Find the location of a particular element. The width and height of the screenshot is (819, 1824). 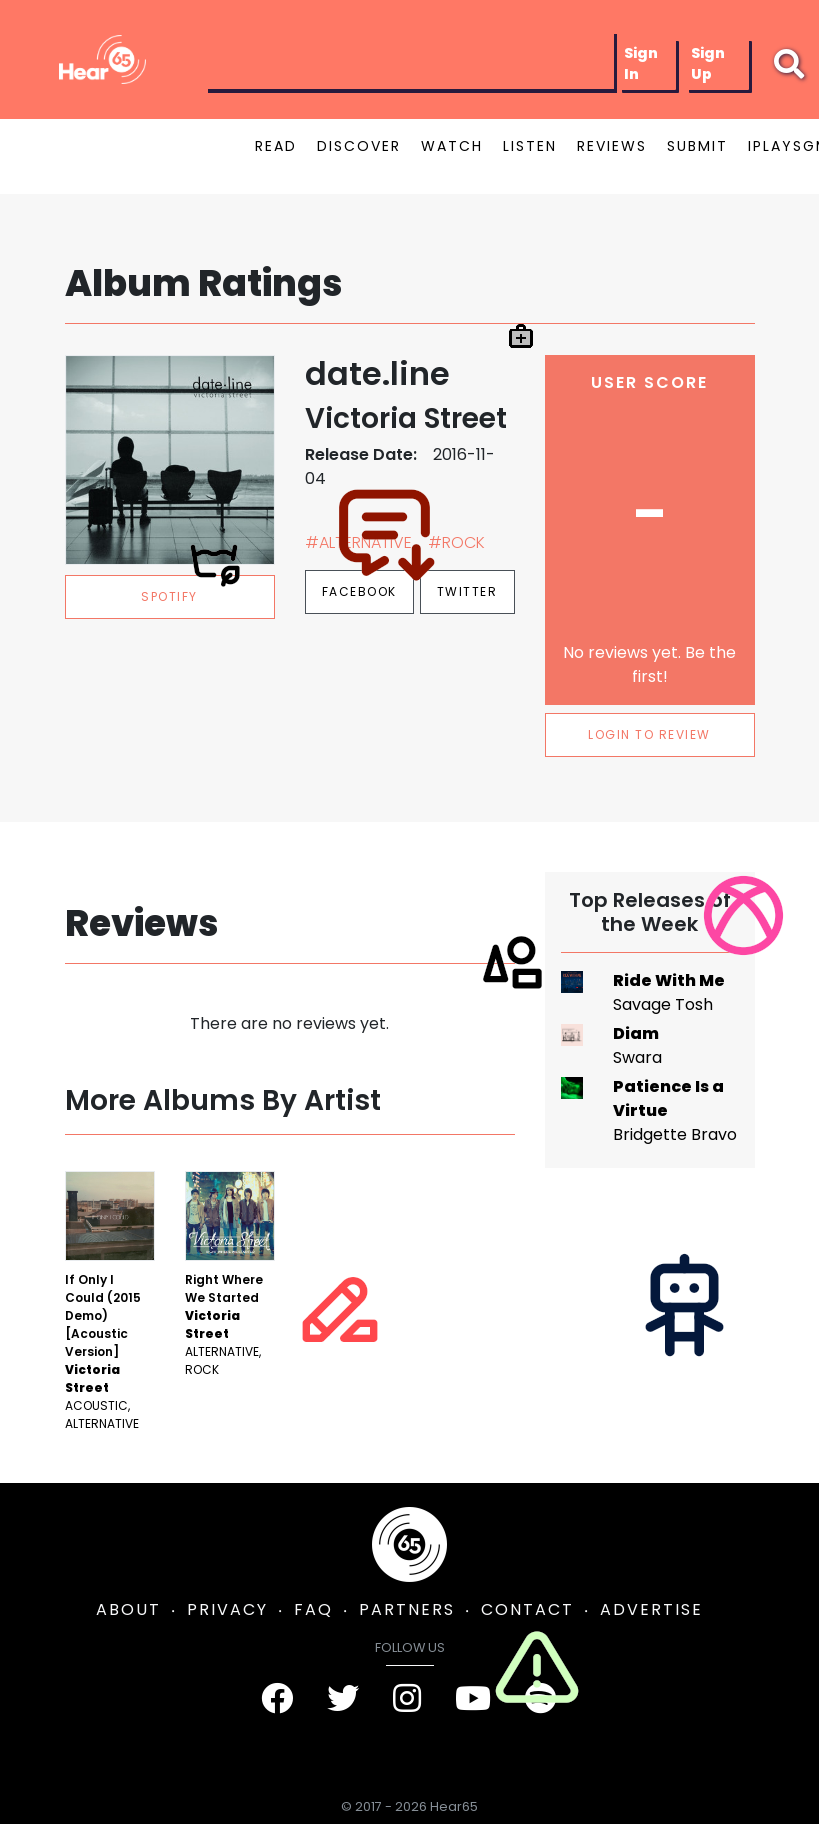

access shape tools or drawing options is located at coordinates (513, 964).